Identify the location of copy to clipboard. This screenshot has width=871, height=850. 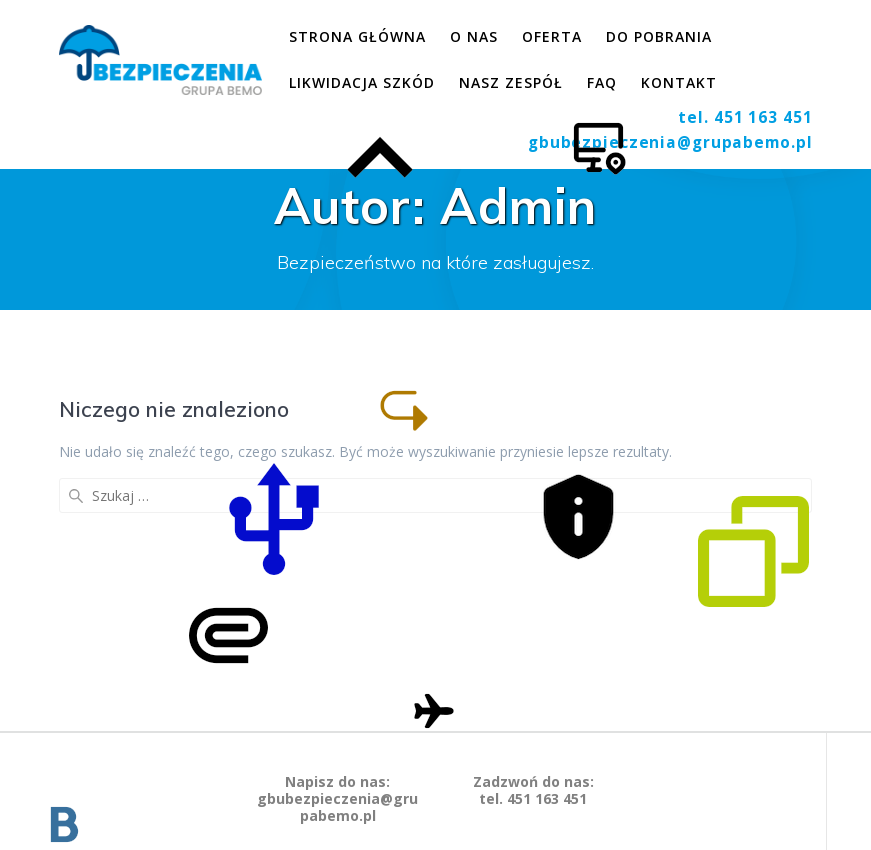
(753, 551).